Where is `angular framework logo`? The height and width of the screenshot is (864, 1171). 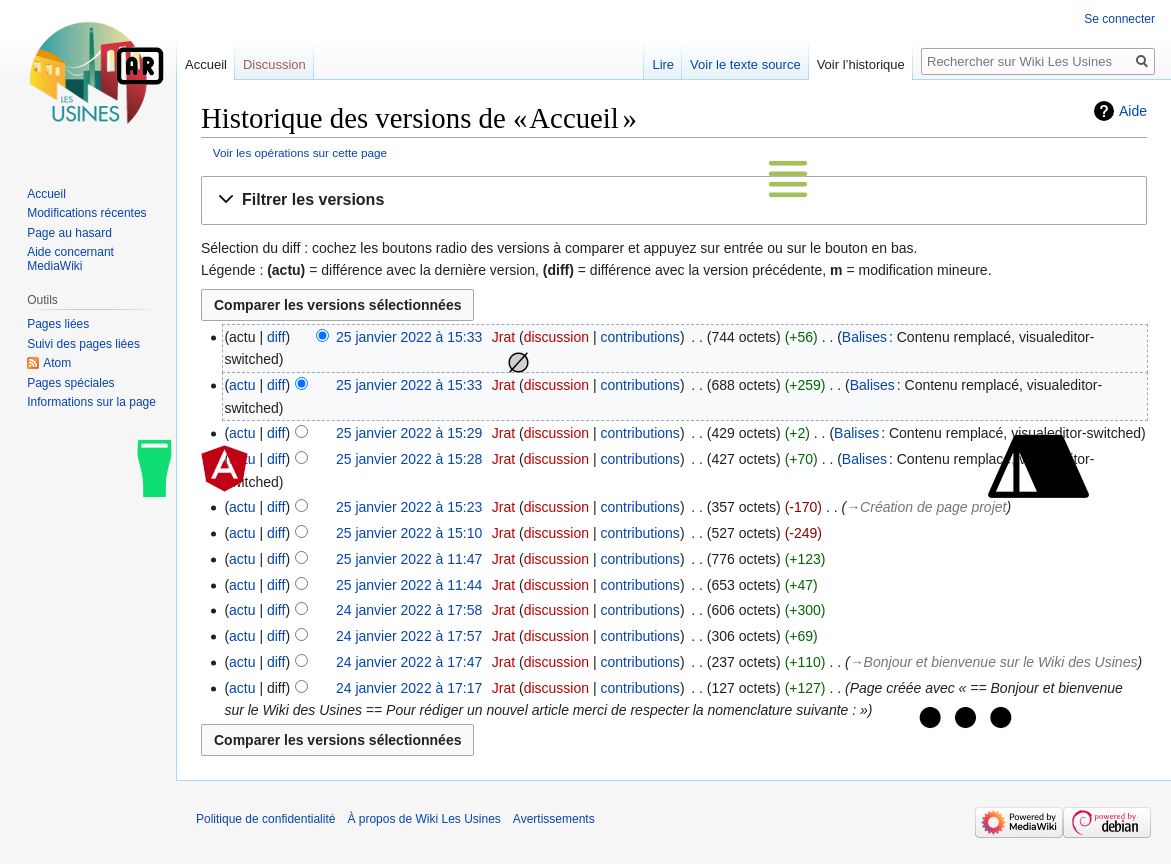 angular framework logo is located at coordinates (224, 468).